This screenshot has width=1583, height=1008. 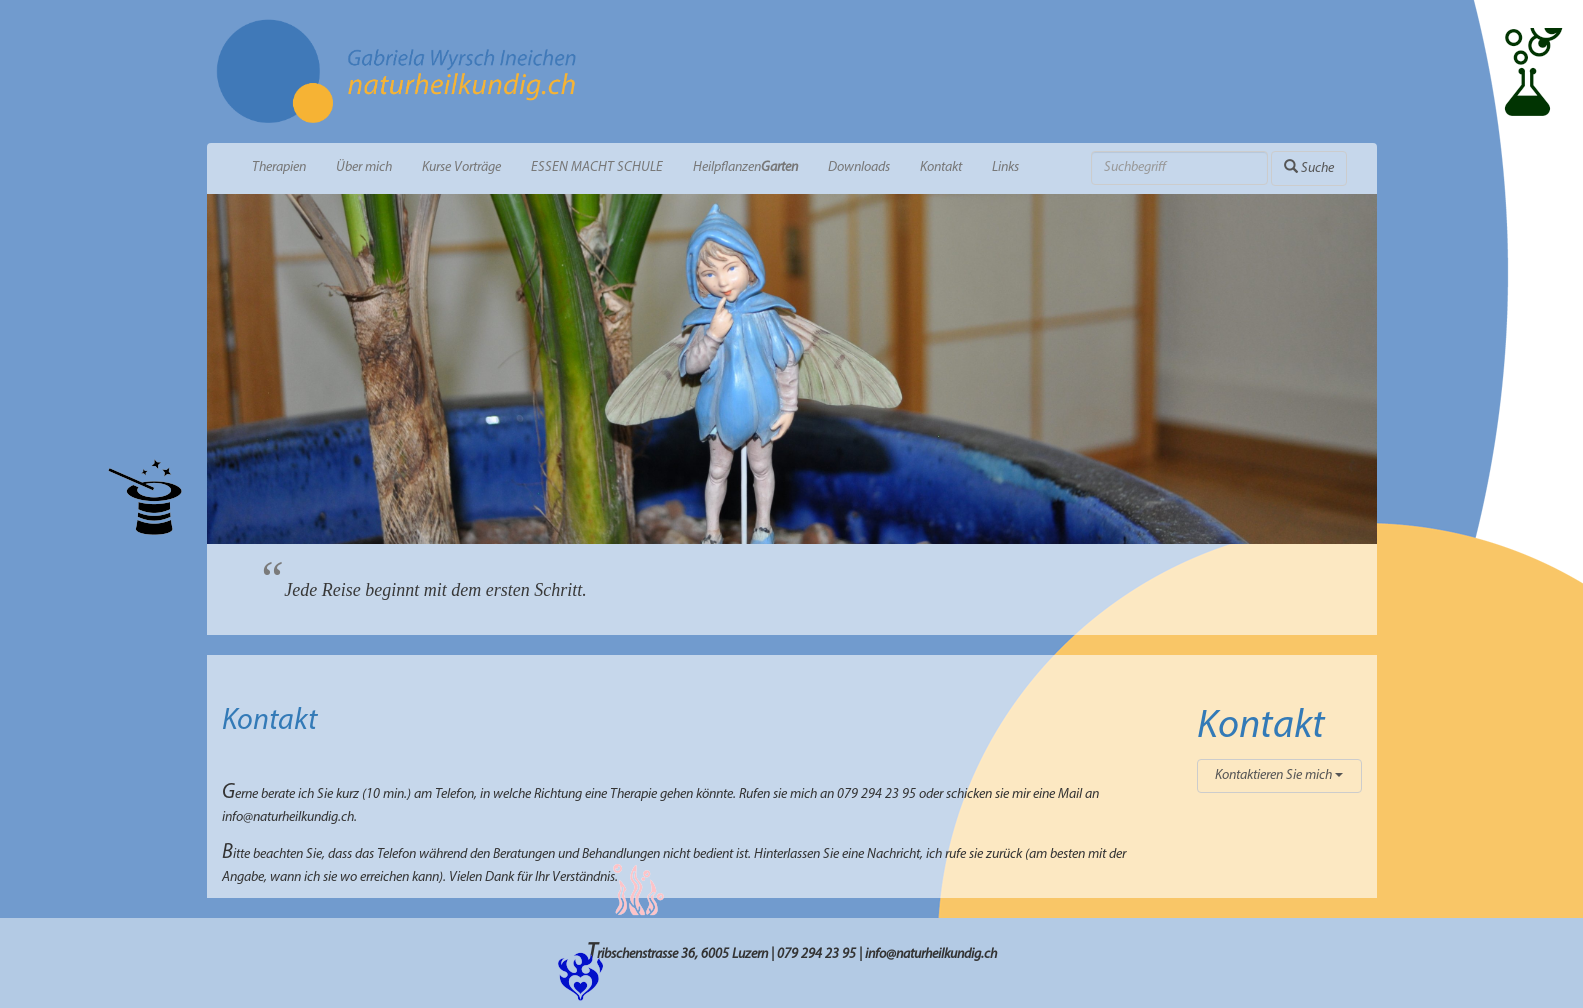 What do you see at coordinates (579, 976) in the screenshot?
I see `indicates heartburn or acid reflux symptom` at bounding box center [579, 976].